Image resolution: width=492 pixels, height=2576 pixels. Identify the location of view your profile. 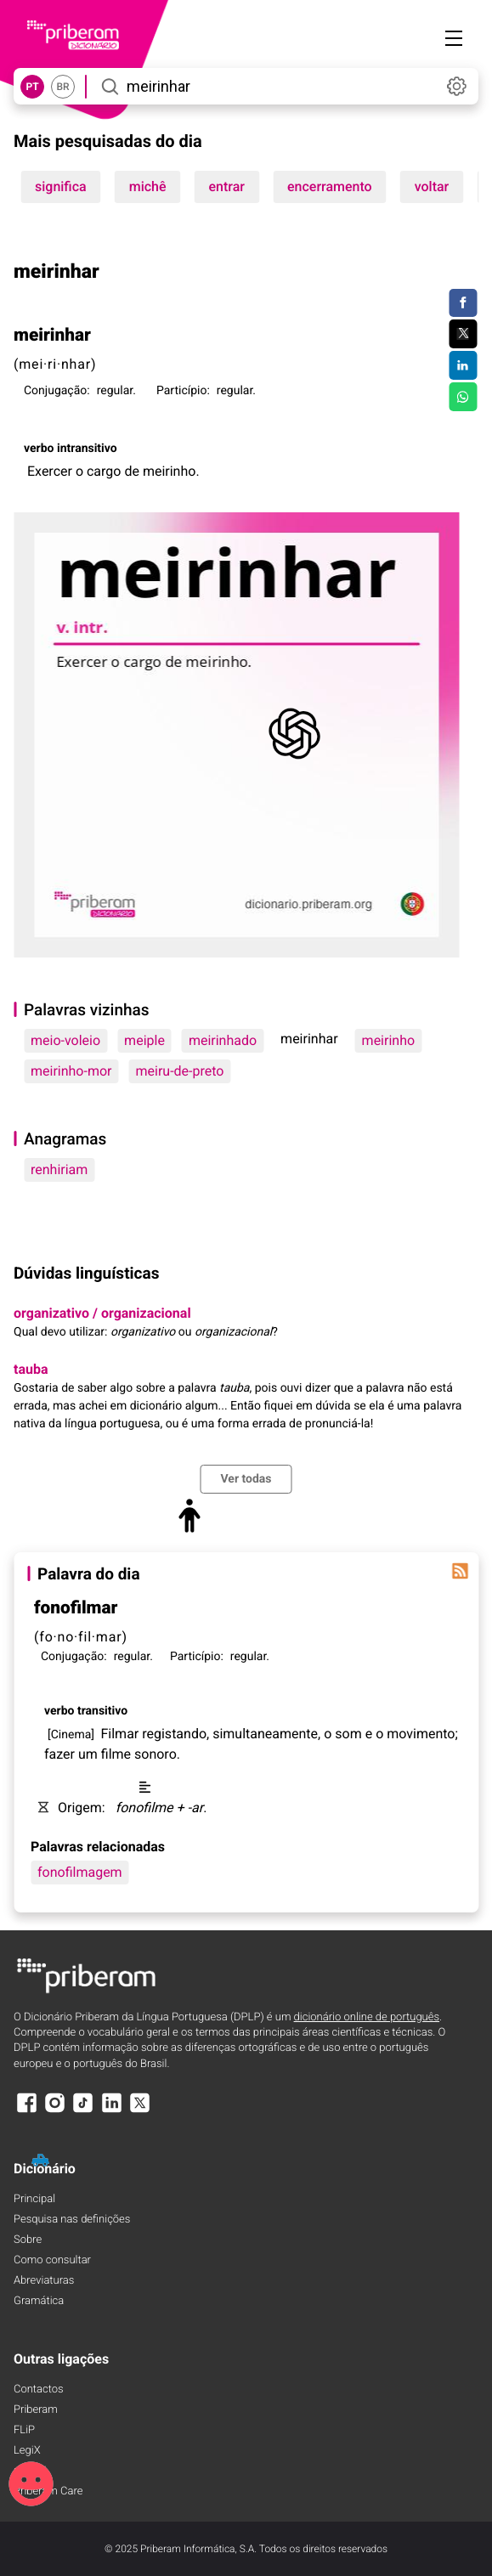
(189, 1516).